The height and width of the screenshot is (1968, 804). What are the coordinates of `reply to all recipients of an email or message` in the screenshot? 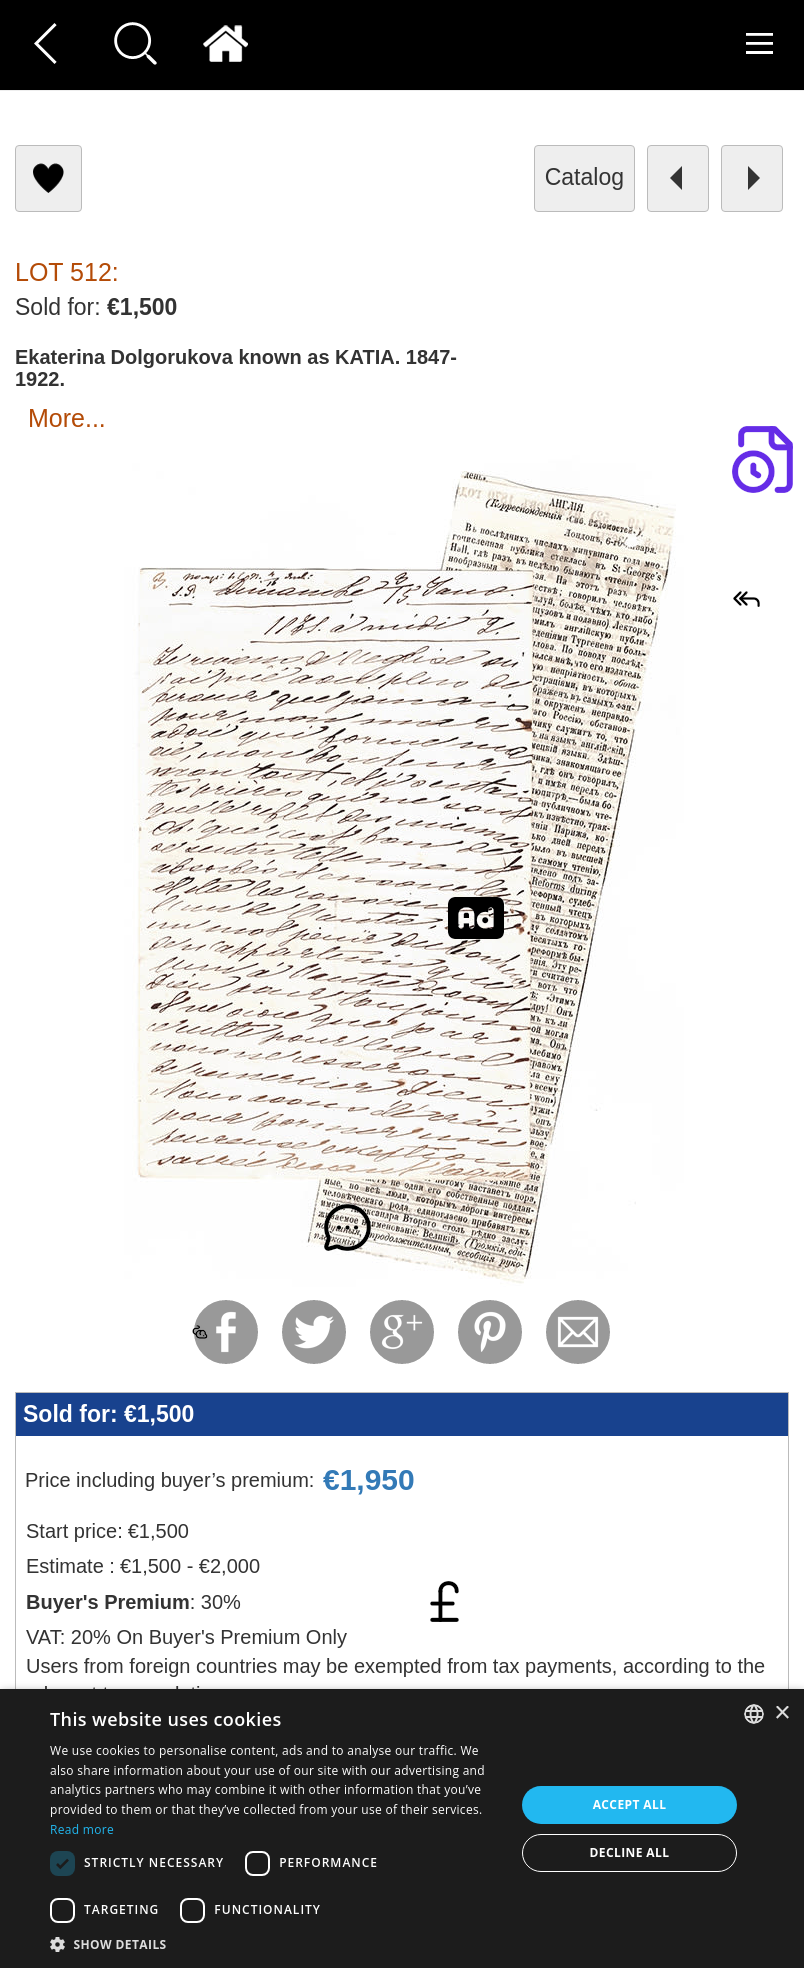 It's located at (746, 598).